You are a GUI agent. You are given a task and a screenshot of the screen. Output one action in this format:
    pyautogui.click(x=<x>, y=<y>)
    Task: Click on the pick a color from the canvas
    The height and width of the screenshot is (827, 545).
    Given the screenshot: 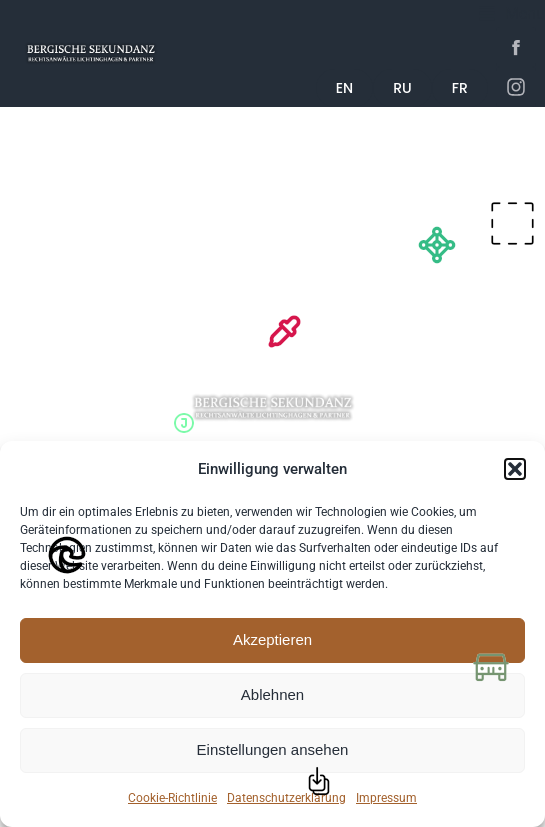 What is the action you would take?
    pyautogui.click(x=284, y=331)
    